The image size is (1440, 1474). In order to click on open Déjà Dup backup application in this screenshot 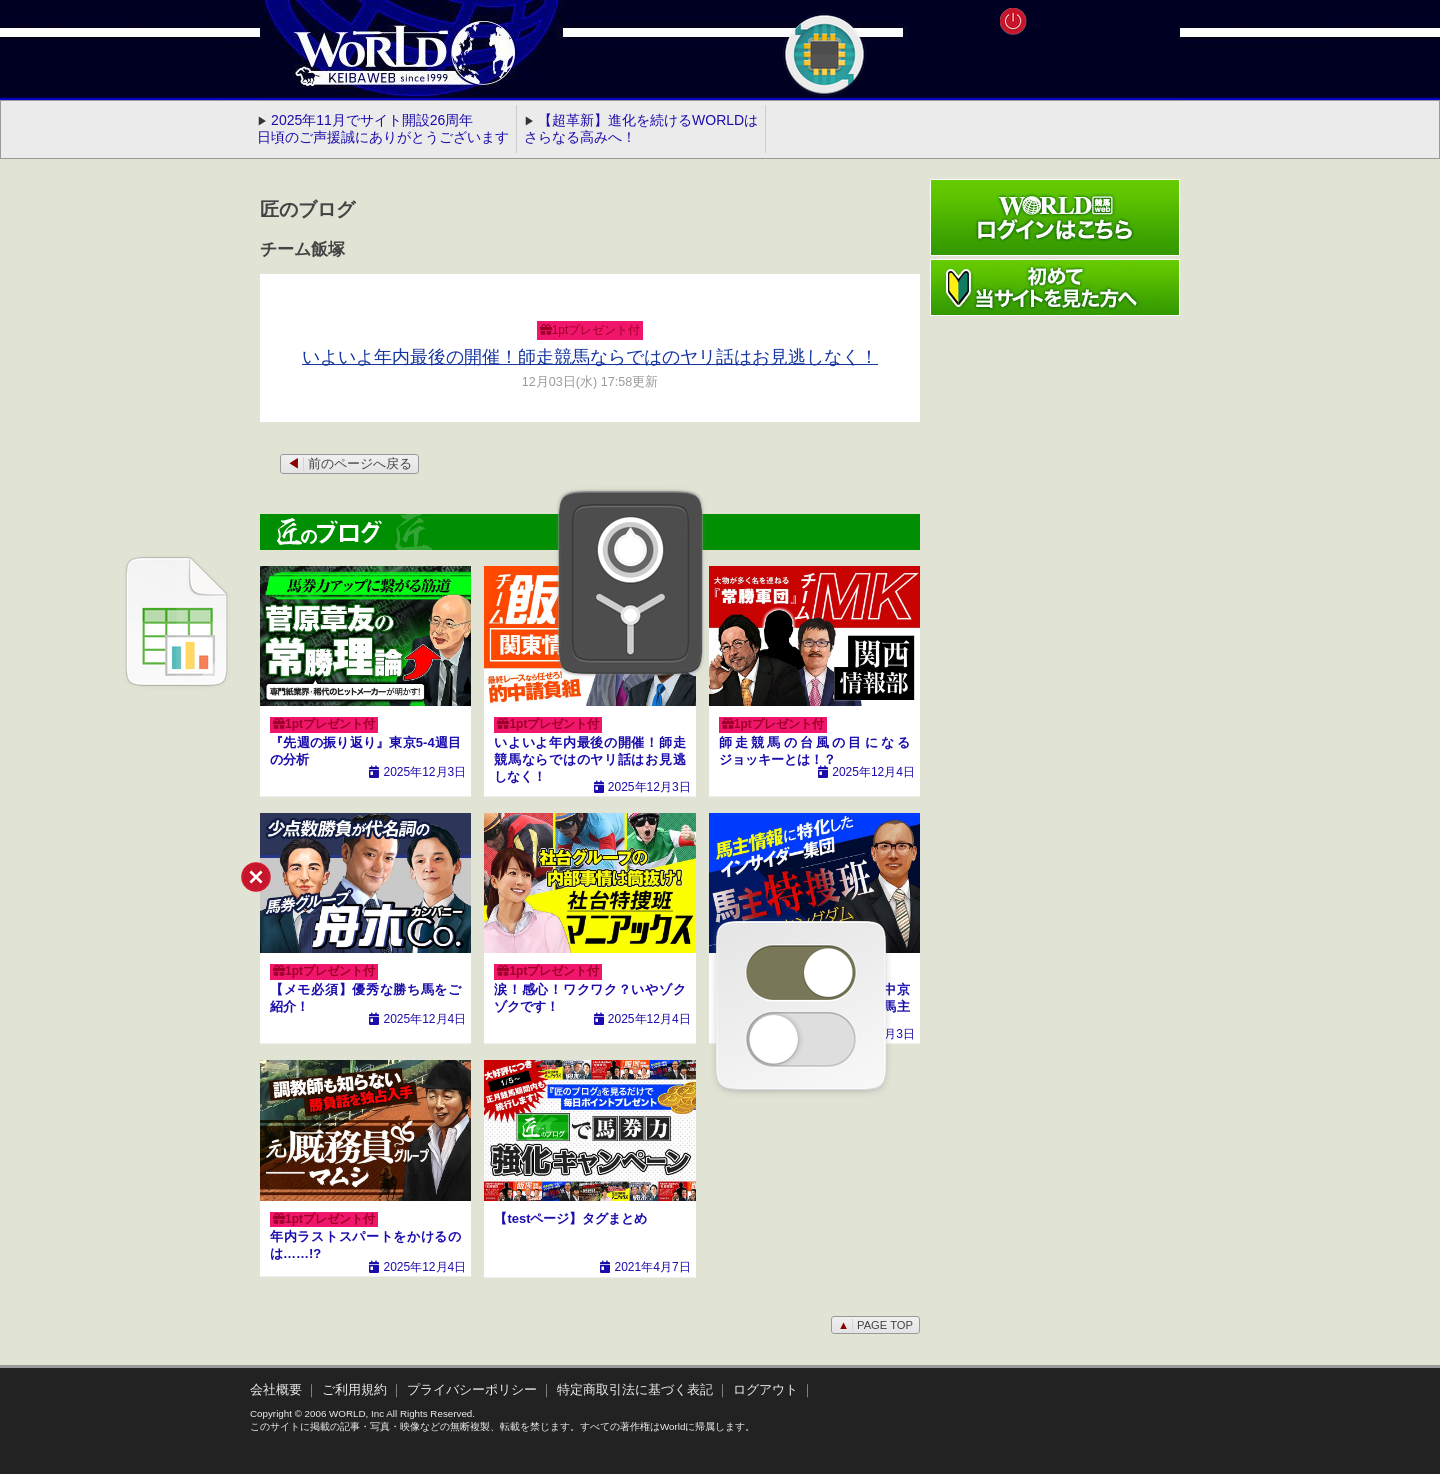, I will do `click(630, 582)`.